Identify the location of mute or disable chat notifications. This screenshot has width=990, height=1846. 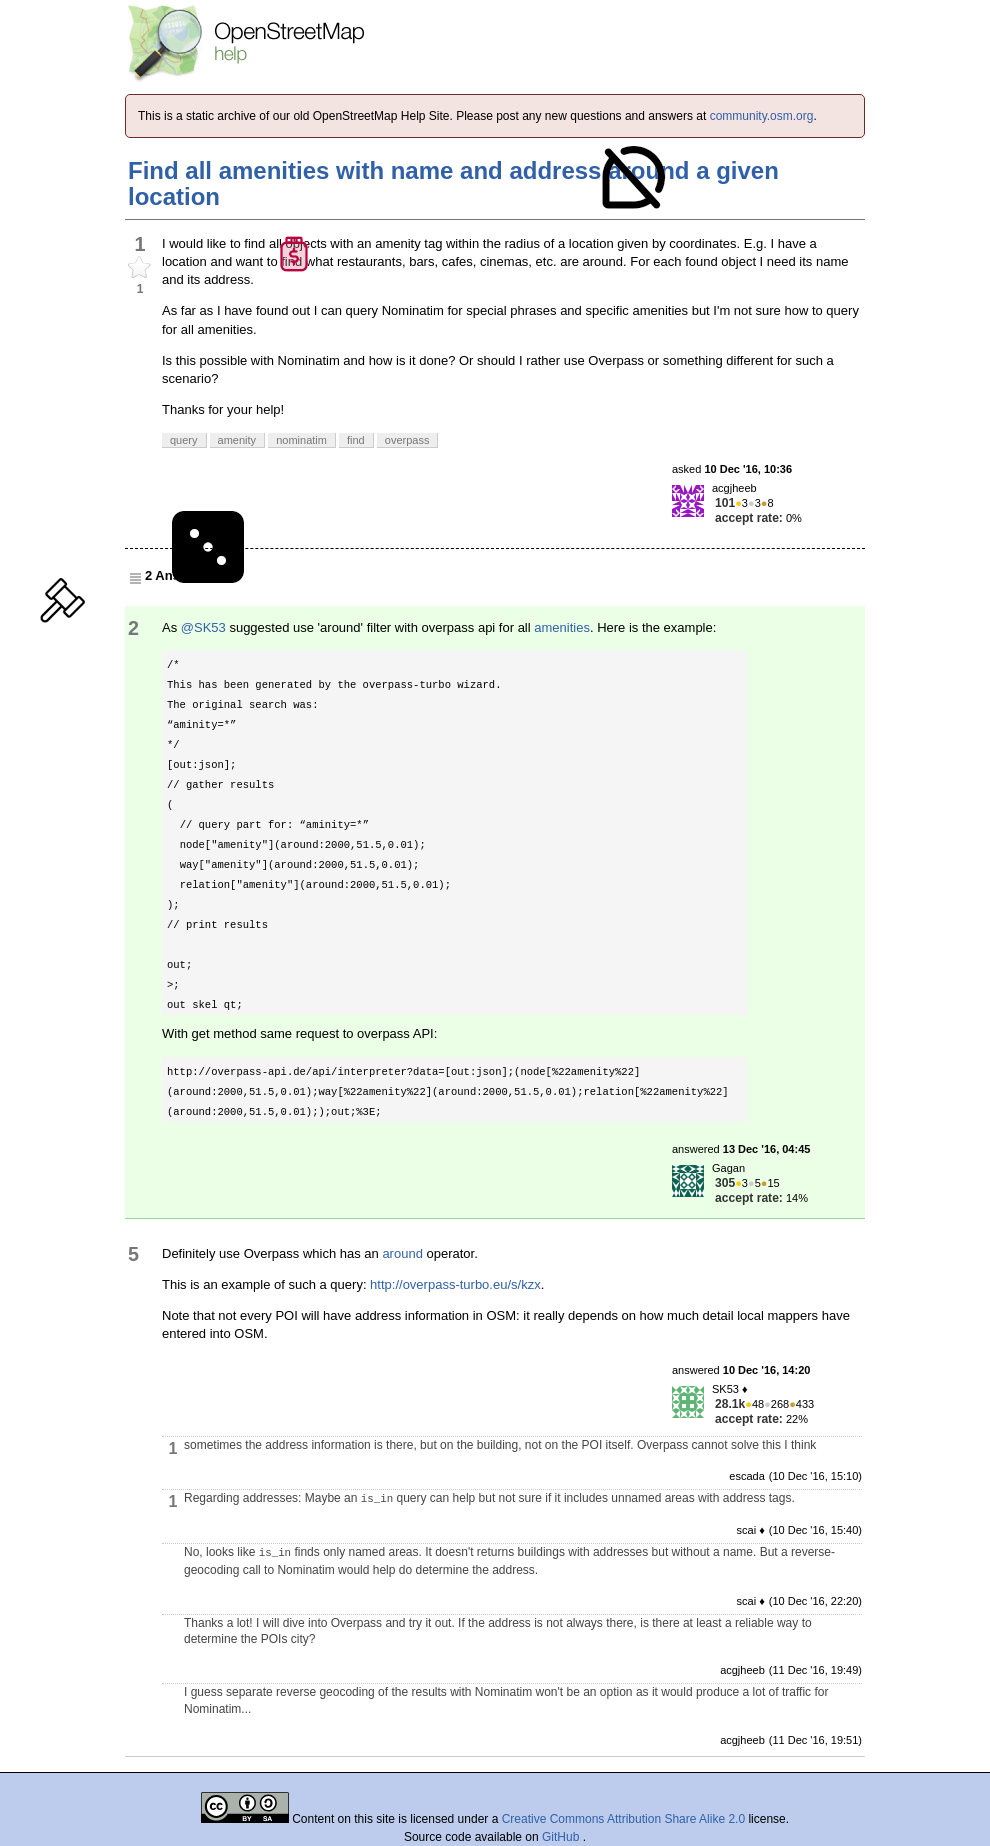
(632, 178).